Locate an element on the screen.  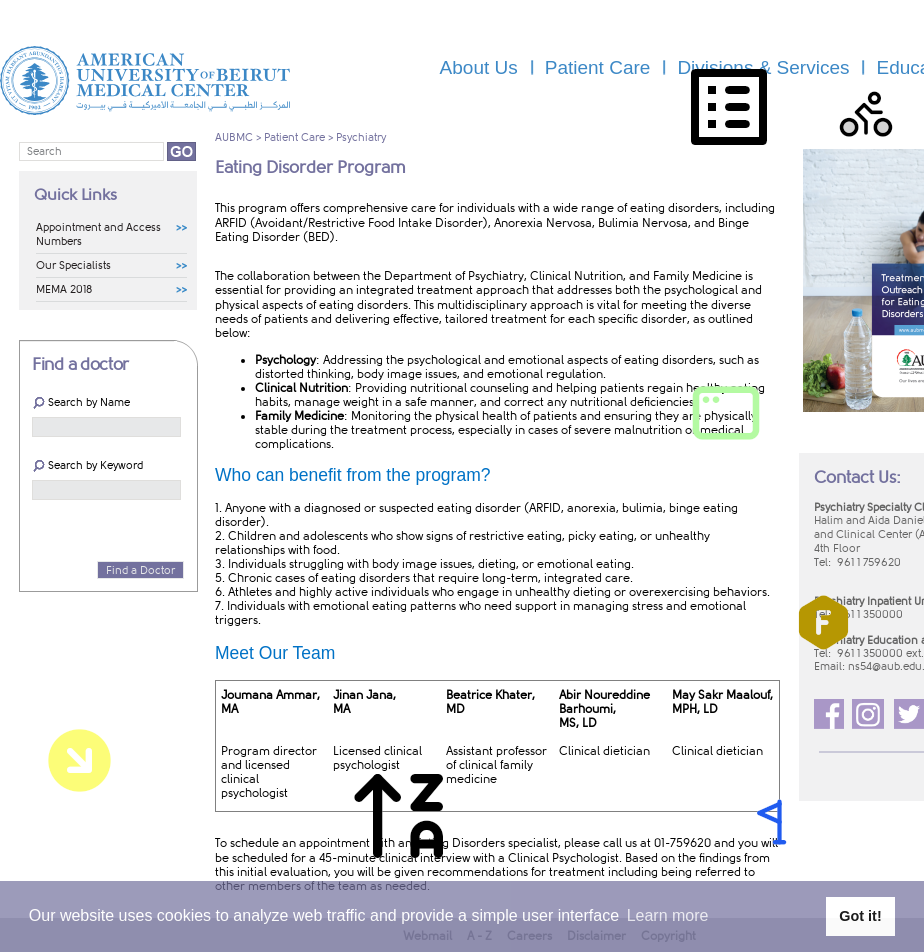
sort items in reverse alphabetical order (Z to A) is located at coordinates (401, 816).